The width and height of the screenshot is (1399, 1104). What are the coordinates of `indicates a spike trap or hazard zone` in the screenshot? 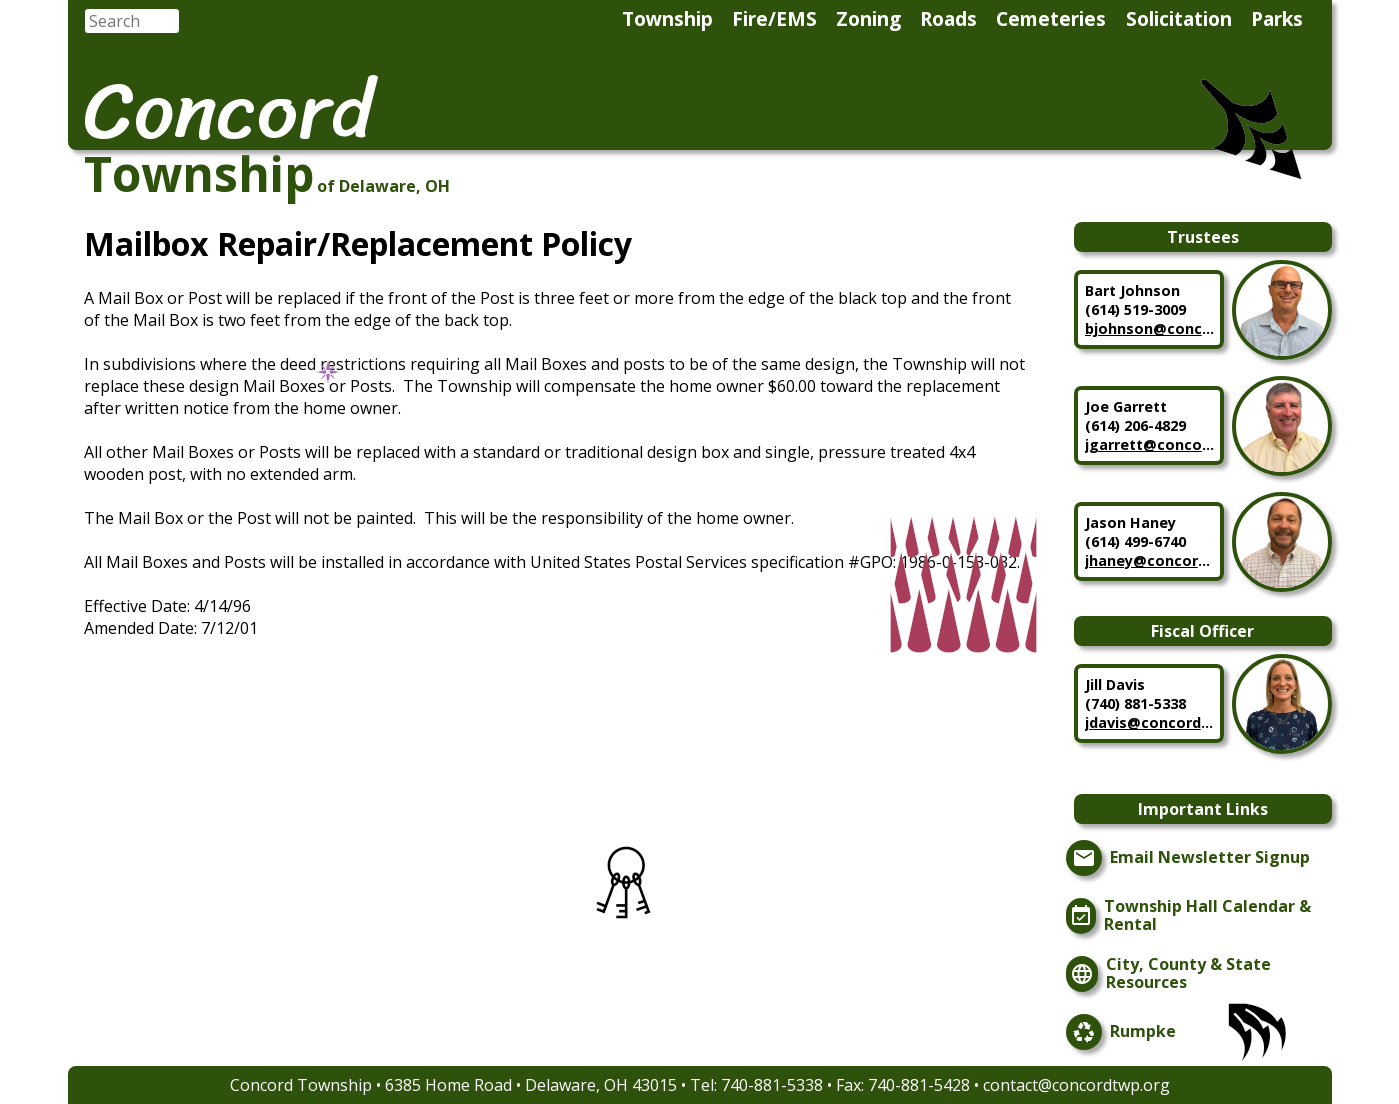 It's located at (963, 580).